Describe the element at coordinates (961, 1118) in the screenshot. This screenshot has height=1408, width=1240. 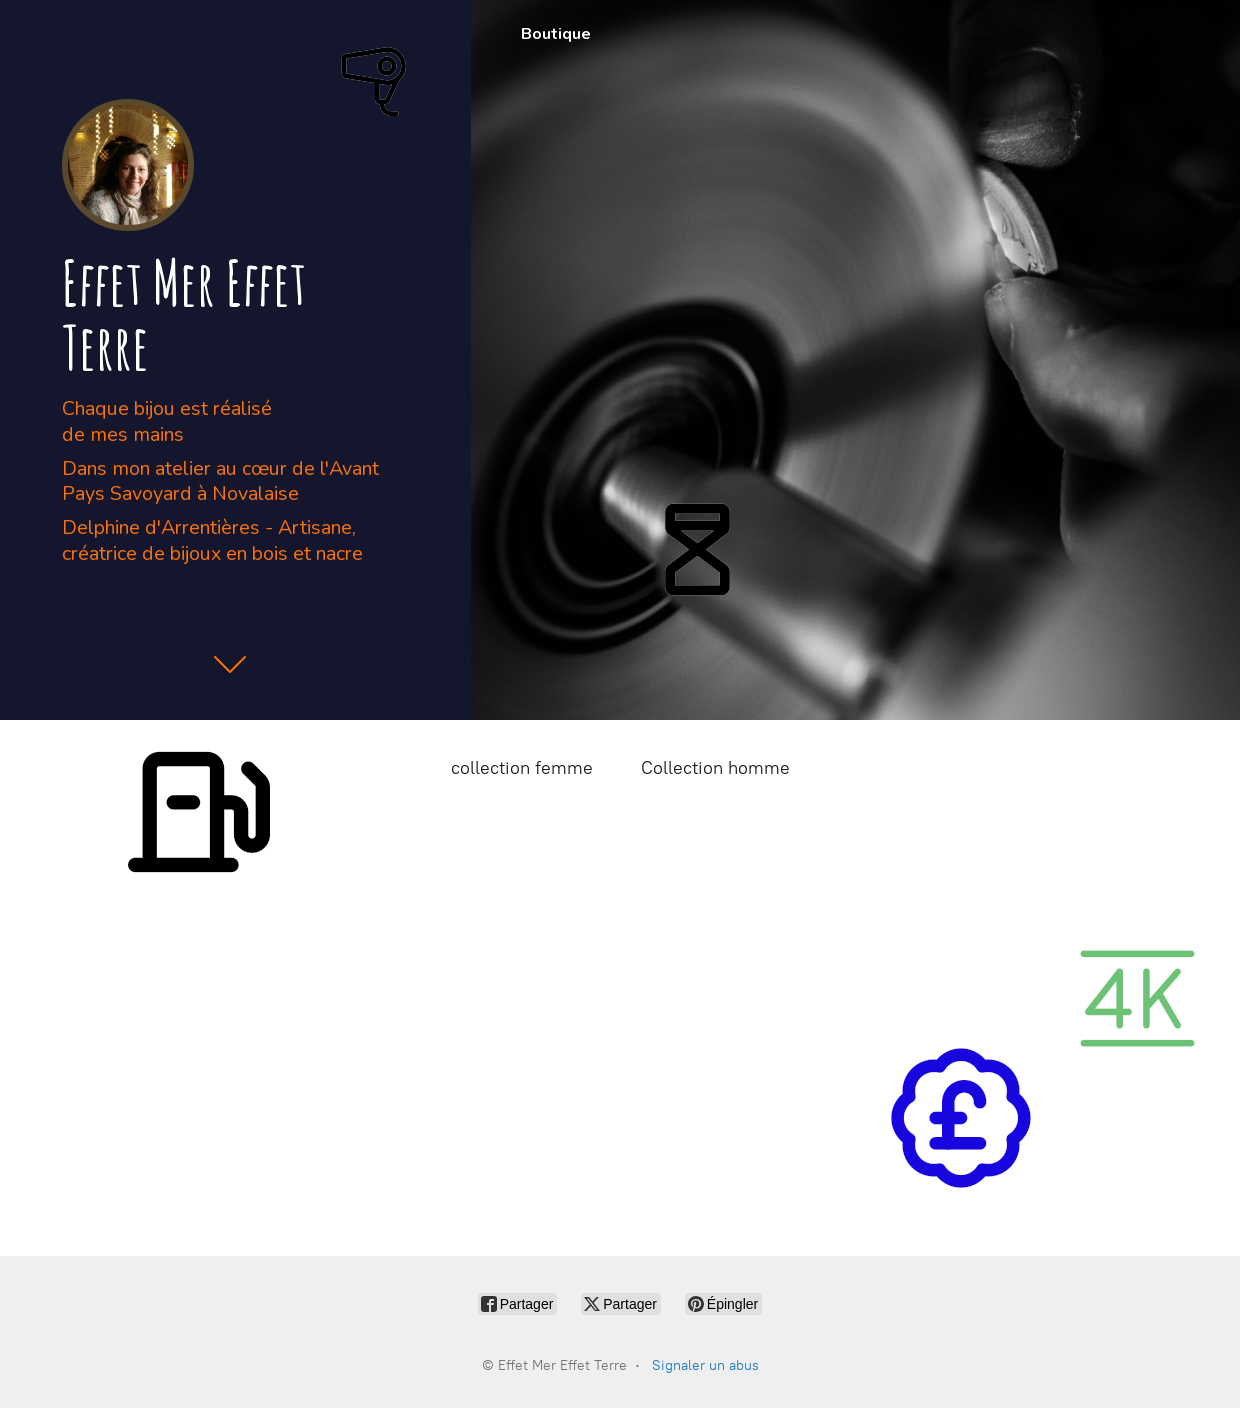
I see `indicates price or payment in british pounds` at that location.